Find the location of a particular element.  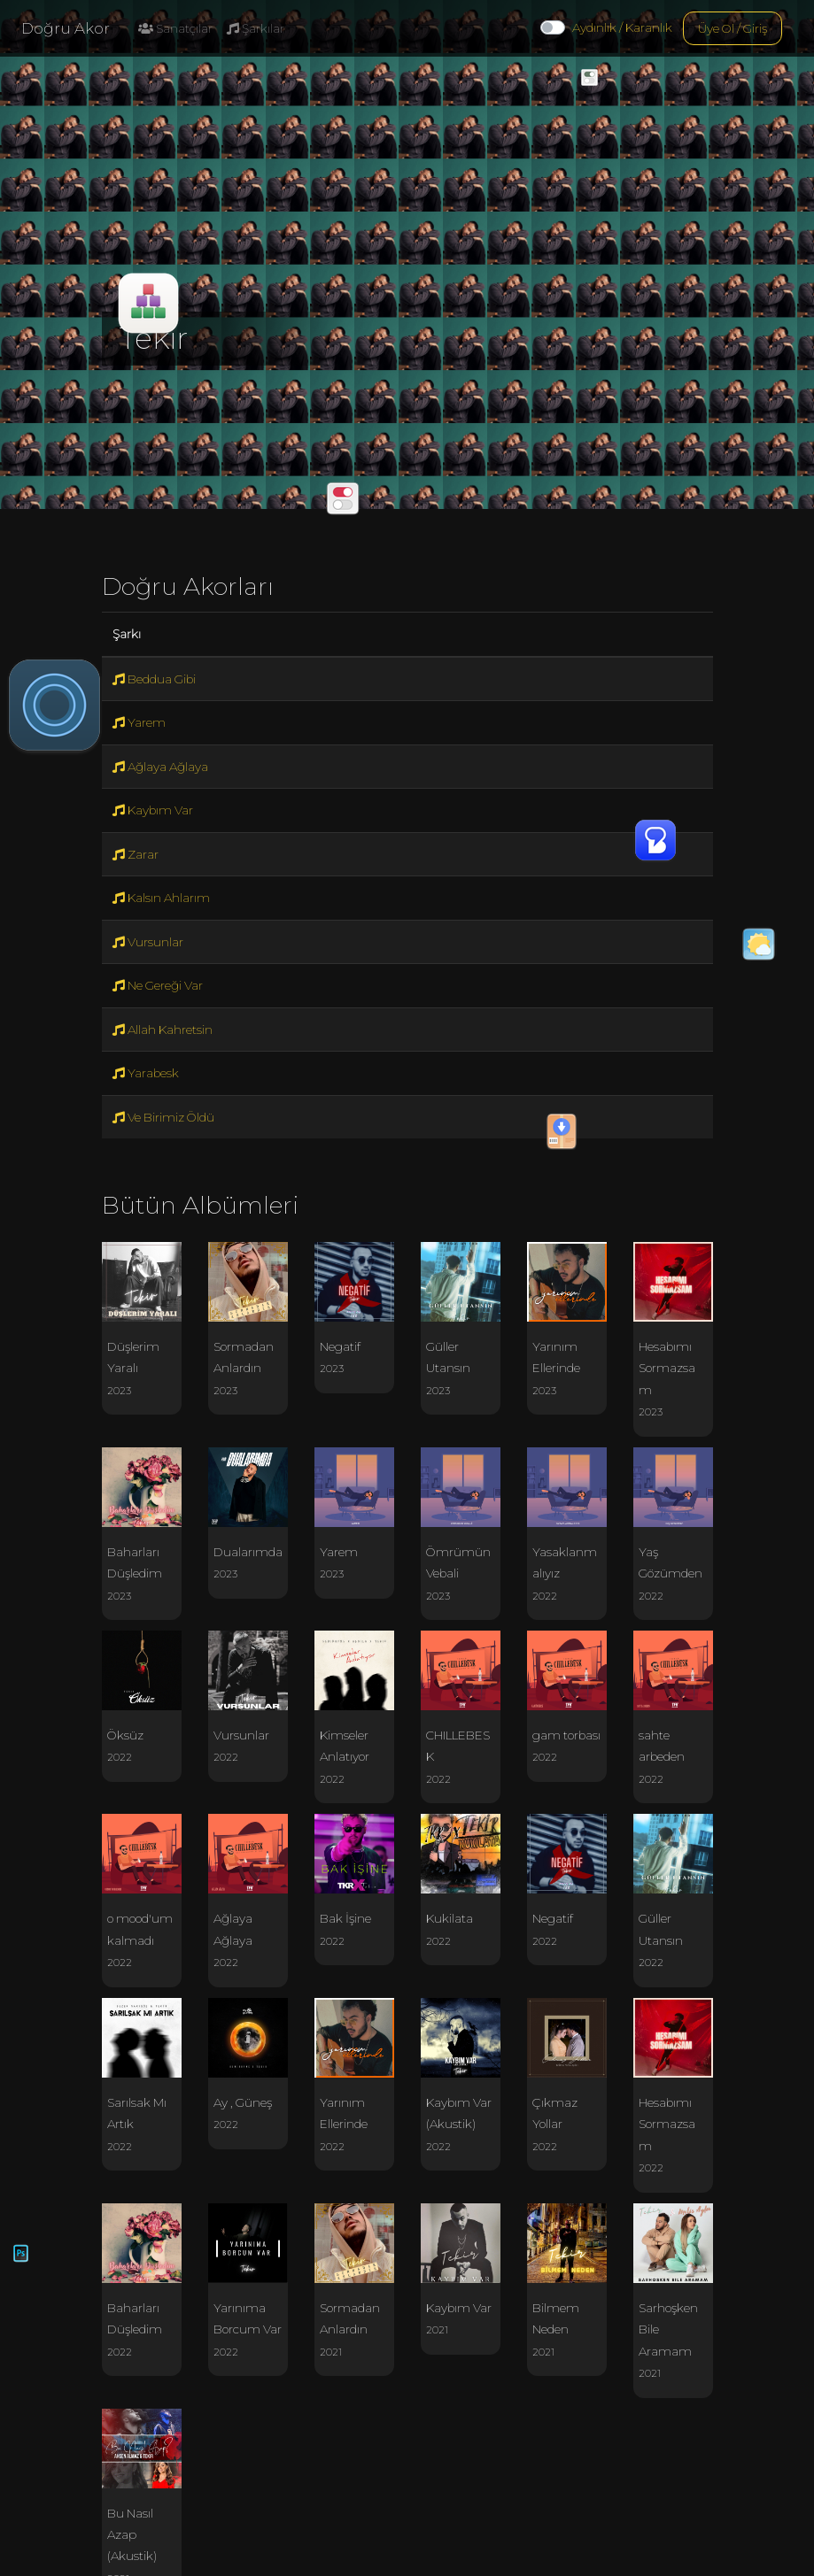

open beeper messaging app is located at coordinates (655, 840).